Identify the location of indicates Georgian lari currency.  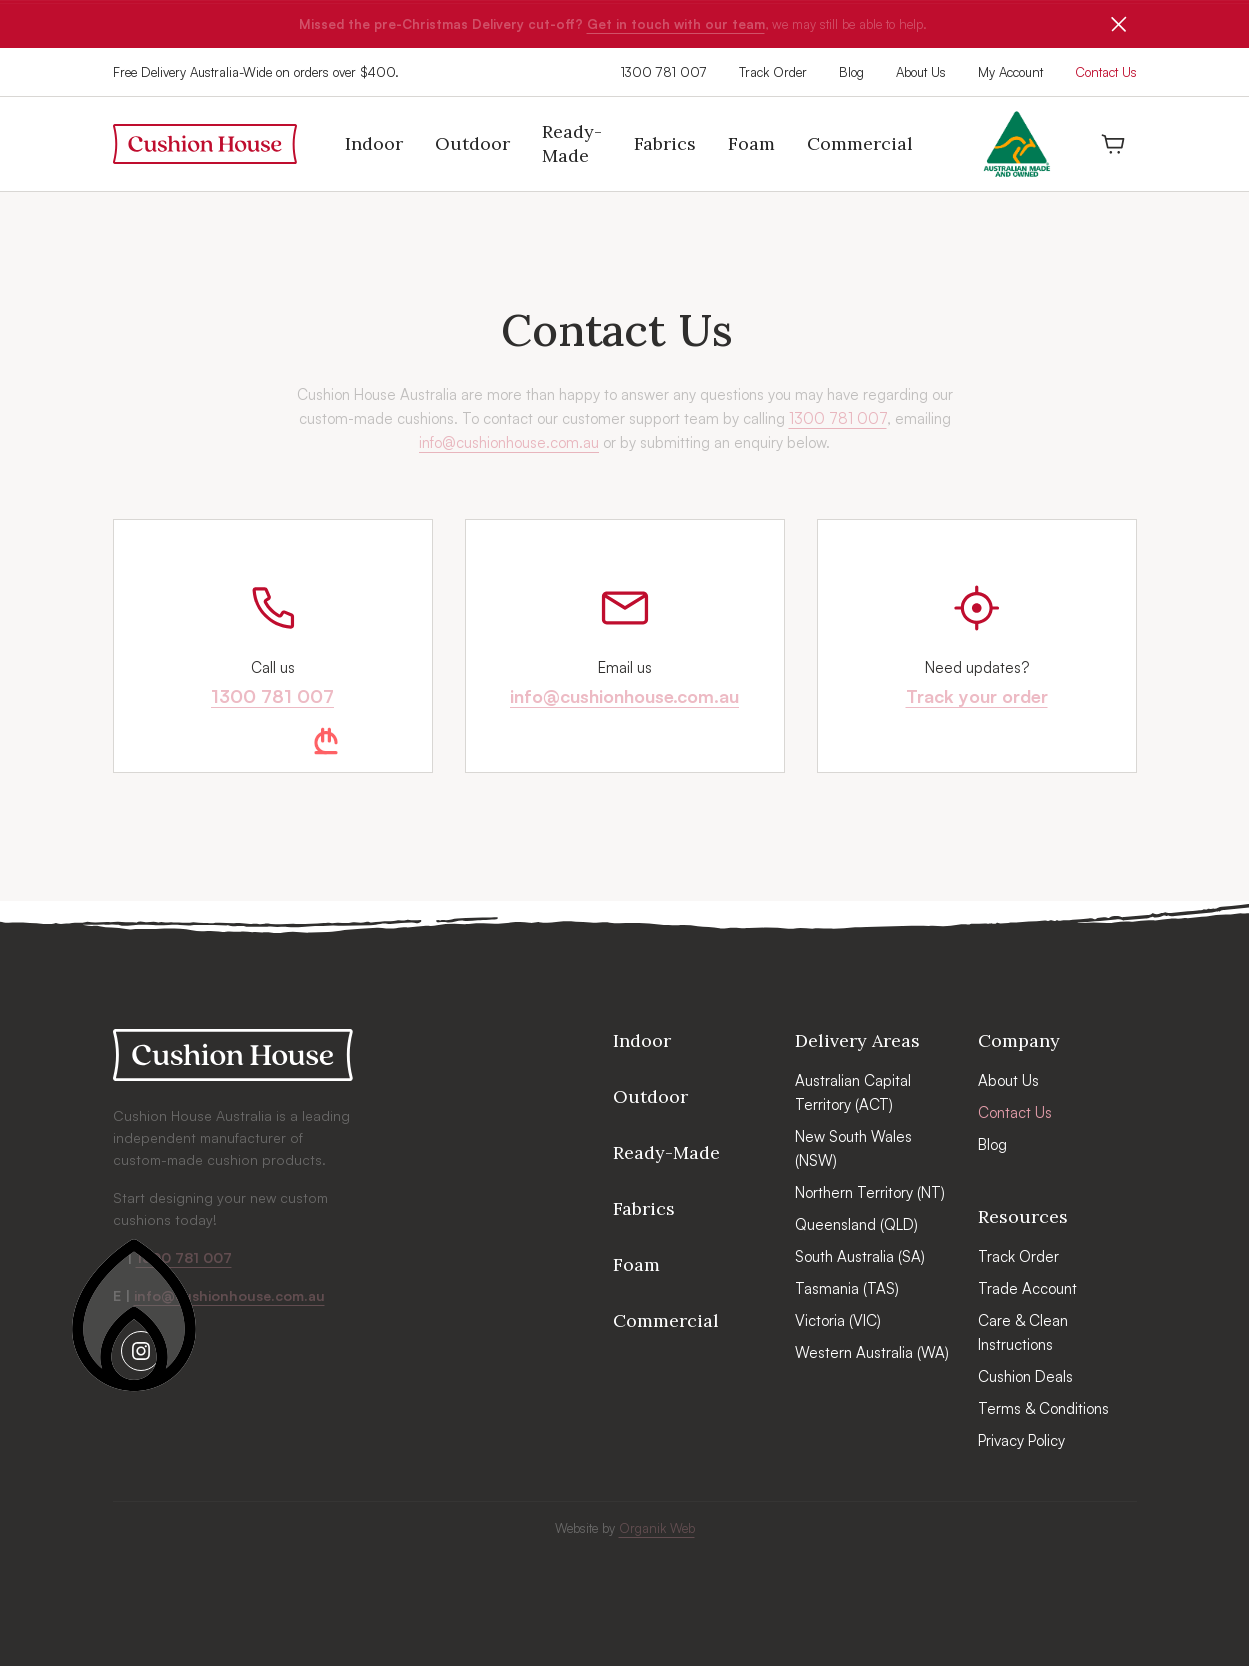
(326, 741).